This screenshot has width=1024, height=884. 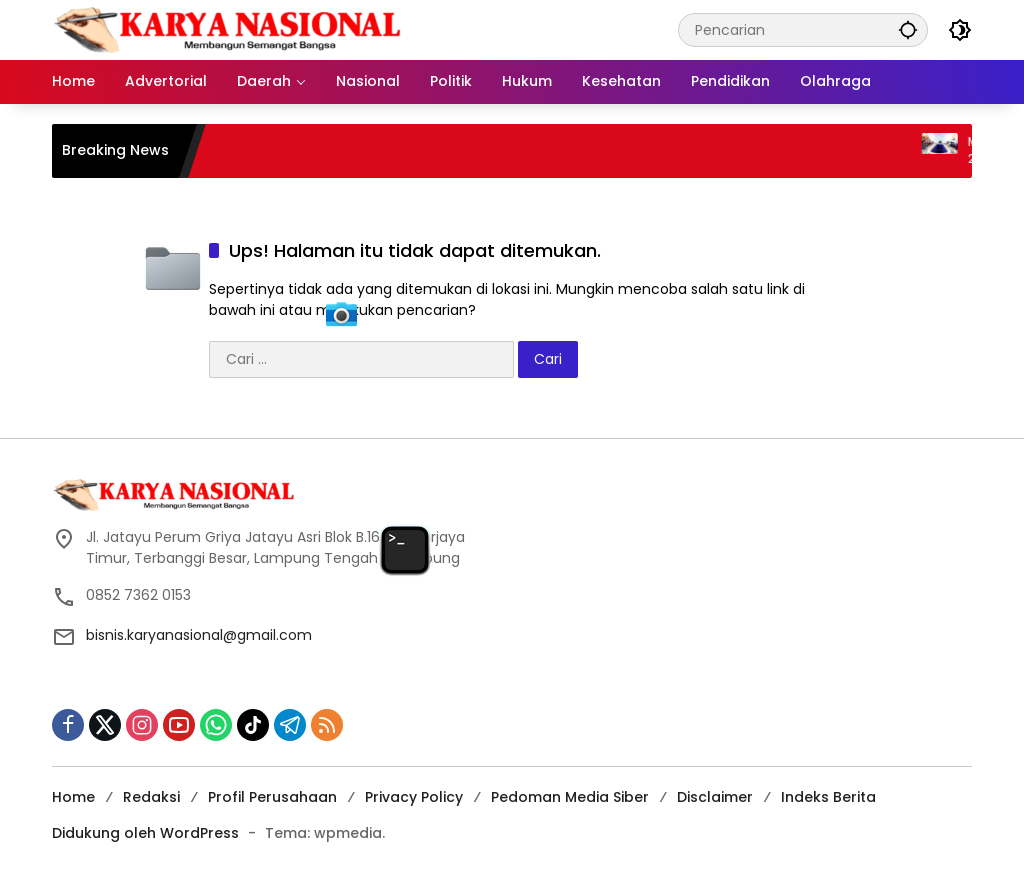 What do you see at coordinates (341, 314) in the screenshot?
I see `open the camera app` at bounding box center [341, 314].